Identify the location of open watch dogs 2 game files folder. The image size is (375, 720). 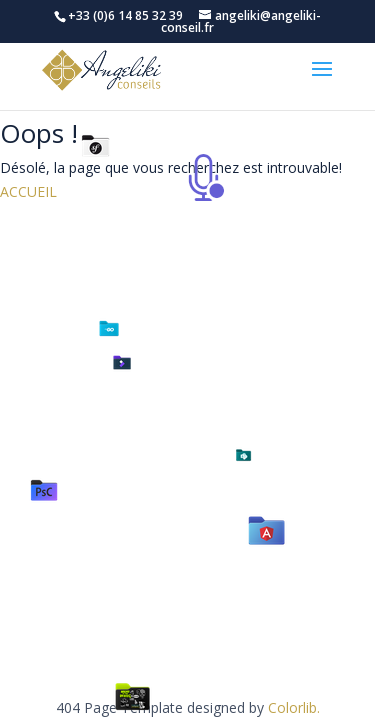
(132, 697).